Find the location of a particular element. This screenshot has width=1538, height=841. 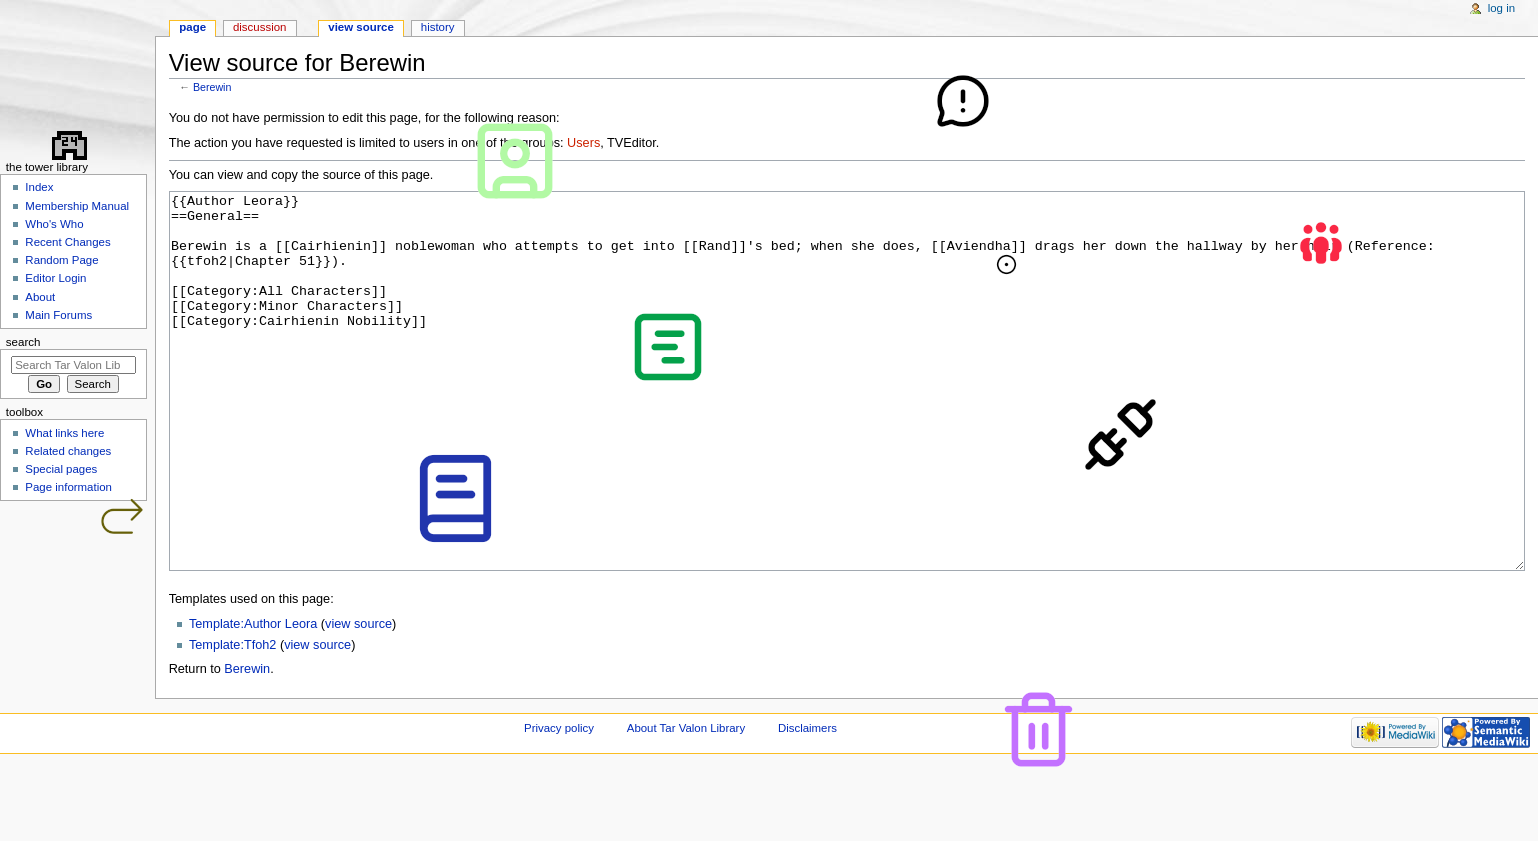

disconnect from a device or service is located at coordinates (1120, 434).